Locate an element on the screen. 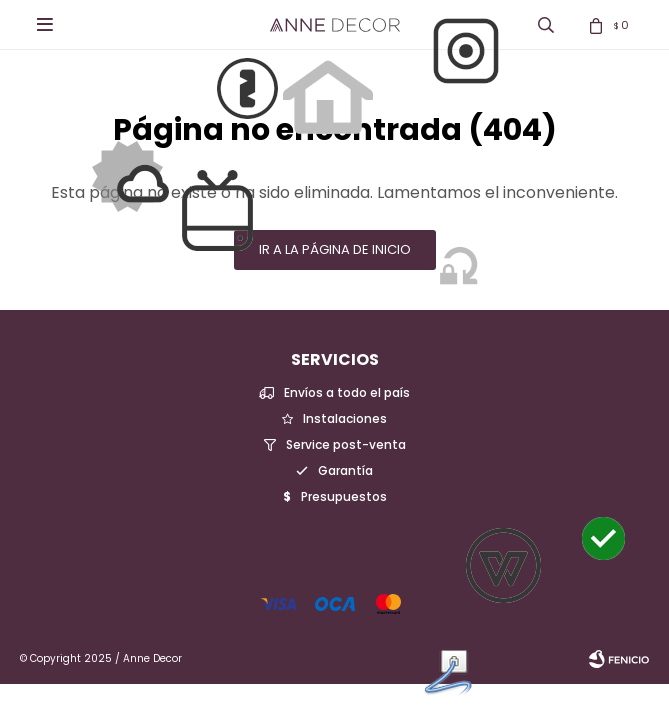 The height and width of the screenshot is (720, 669). open rhythmbox music player is located at coordinates (466, 51).